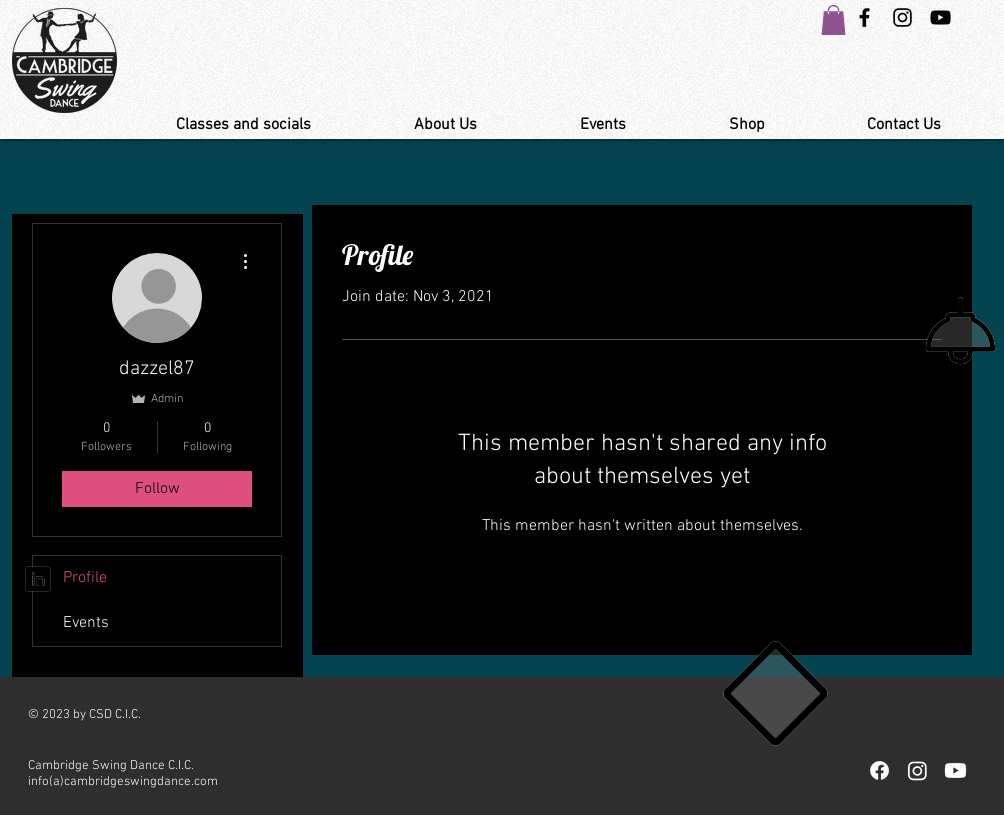 The image size is (1004, 815). I want to click on indicates premium or pro membership status, so click(775, 693).